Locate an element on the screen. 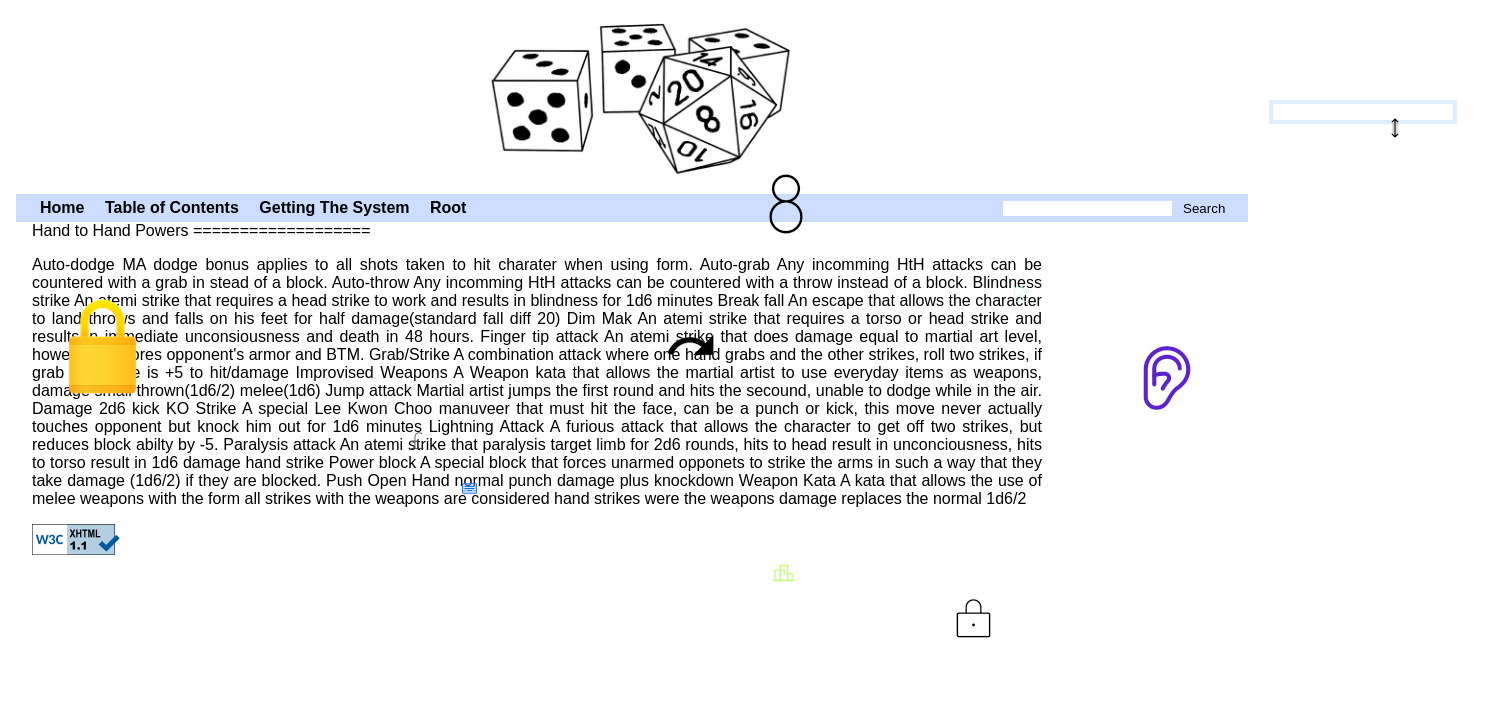 This screenshot has width=1487, height=720. adjust height or vertical size is located at coordinates (1395, 128).